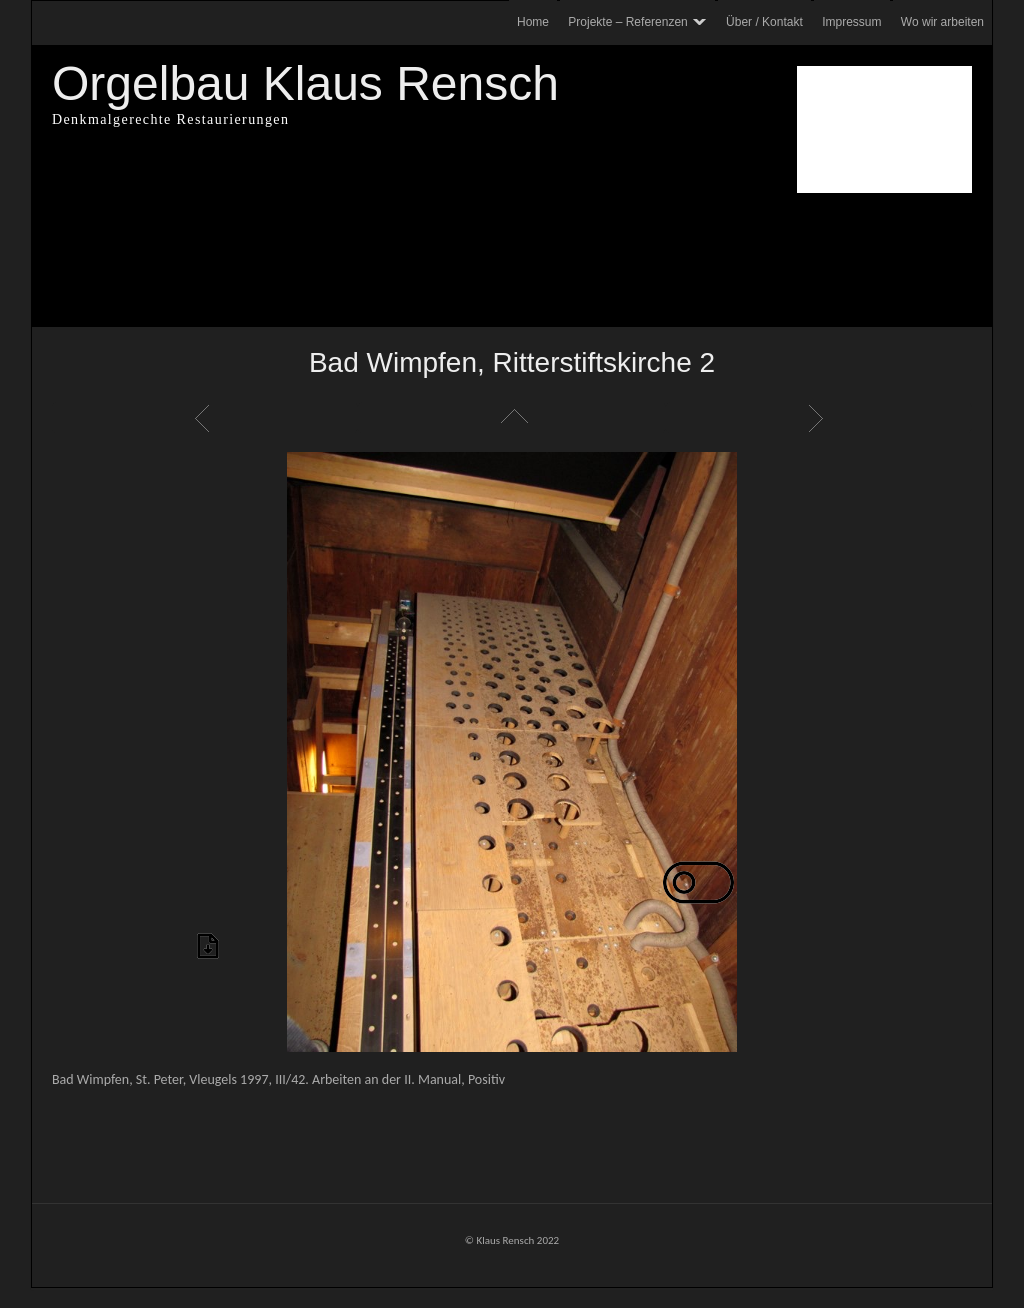 This screenshot has height=1308, width=1024. What do you see at coordinates (208, 946) in the screenshot?
I see `download file` at bounding box center [208, 946].